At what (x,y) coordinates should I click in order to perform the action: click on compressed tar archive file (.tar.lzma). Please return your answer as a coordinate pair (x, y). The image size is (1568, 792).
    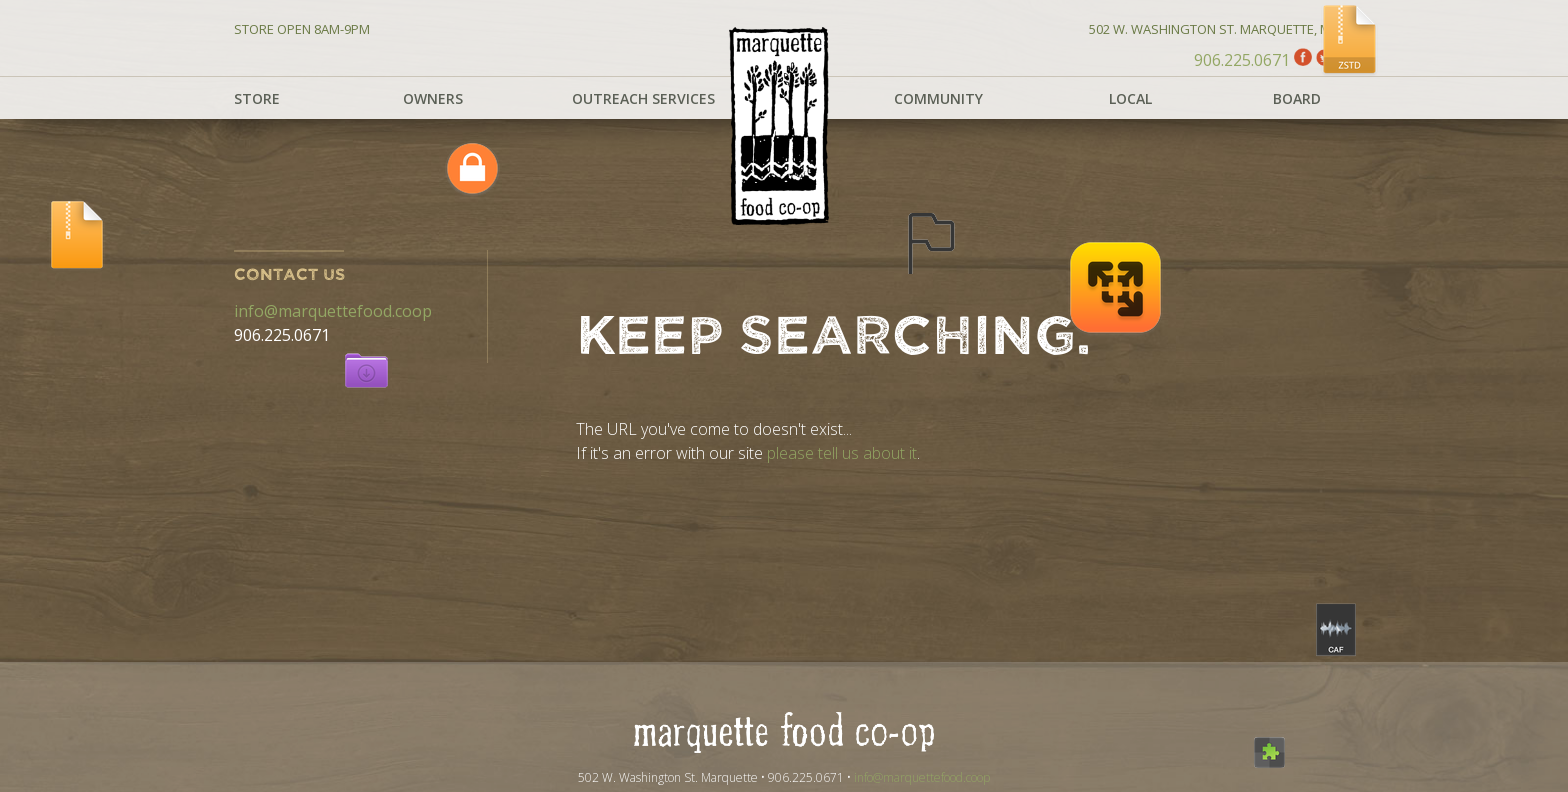
    Looking at the image, I should click on (77, 236).